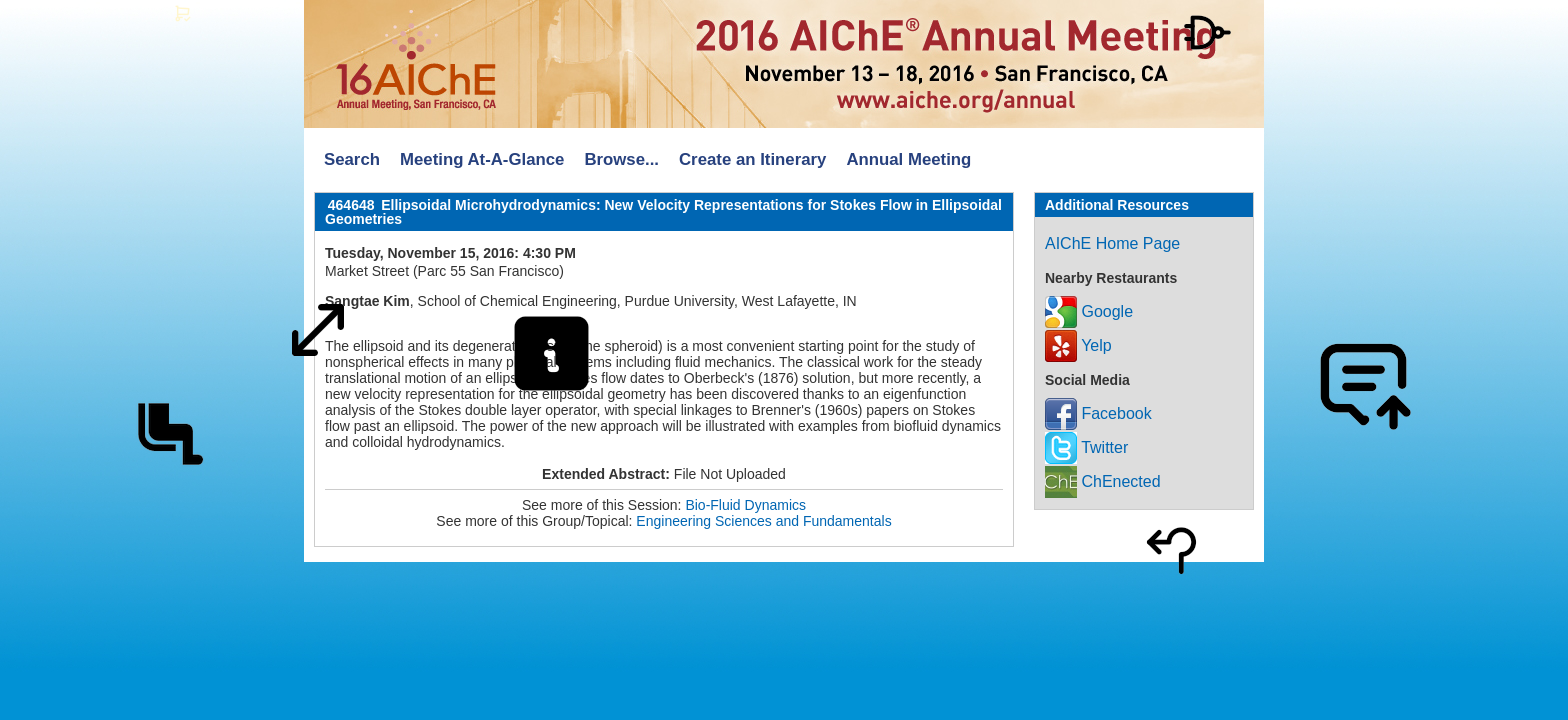  What do you see at coordinates (182, 13) in the screenshot?
I see `copy items to another cart` at bounding box center [182, 13].